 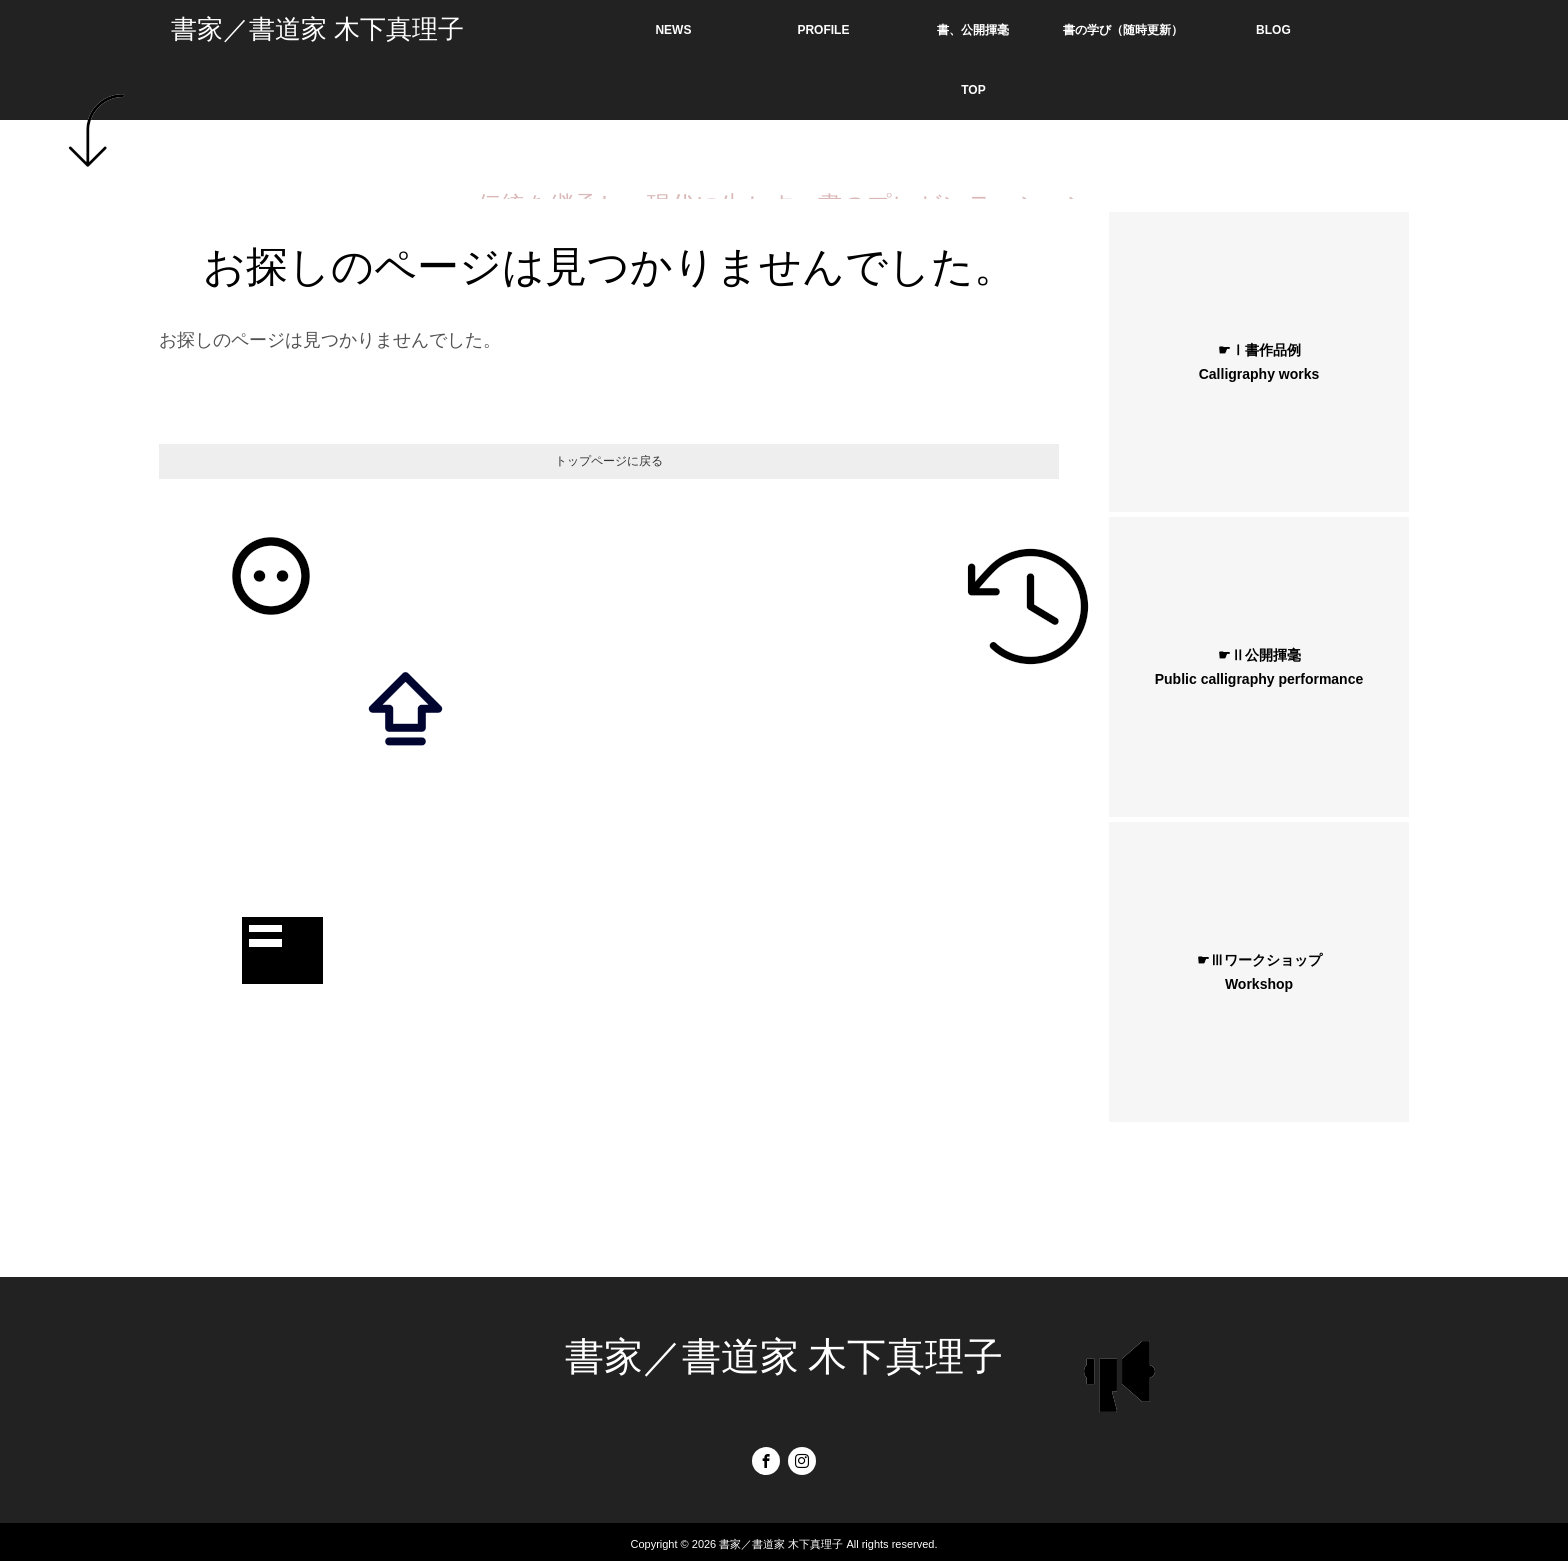 I want to click on open more options menu, so click(x=271, y=576).